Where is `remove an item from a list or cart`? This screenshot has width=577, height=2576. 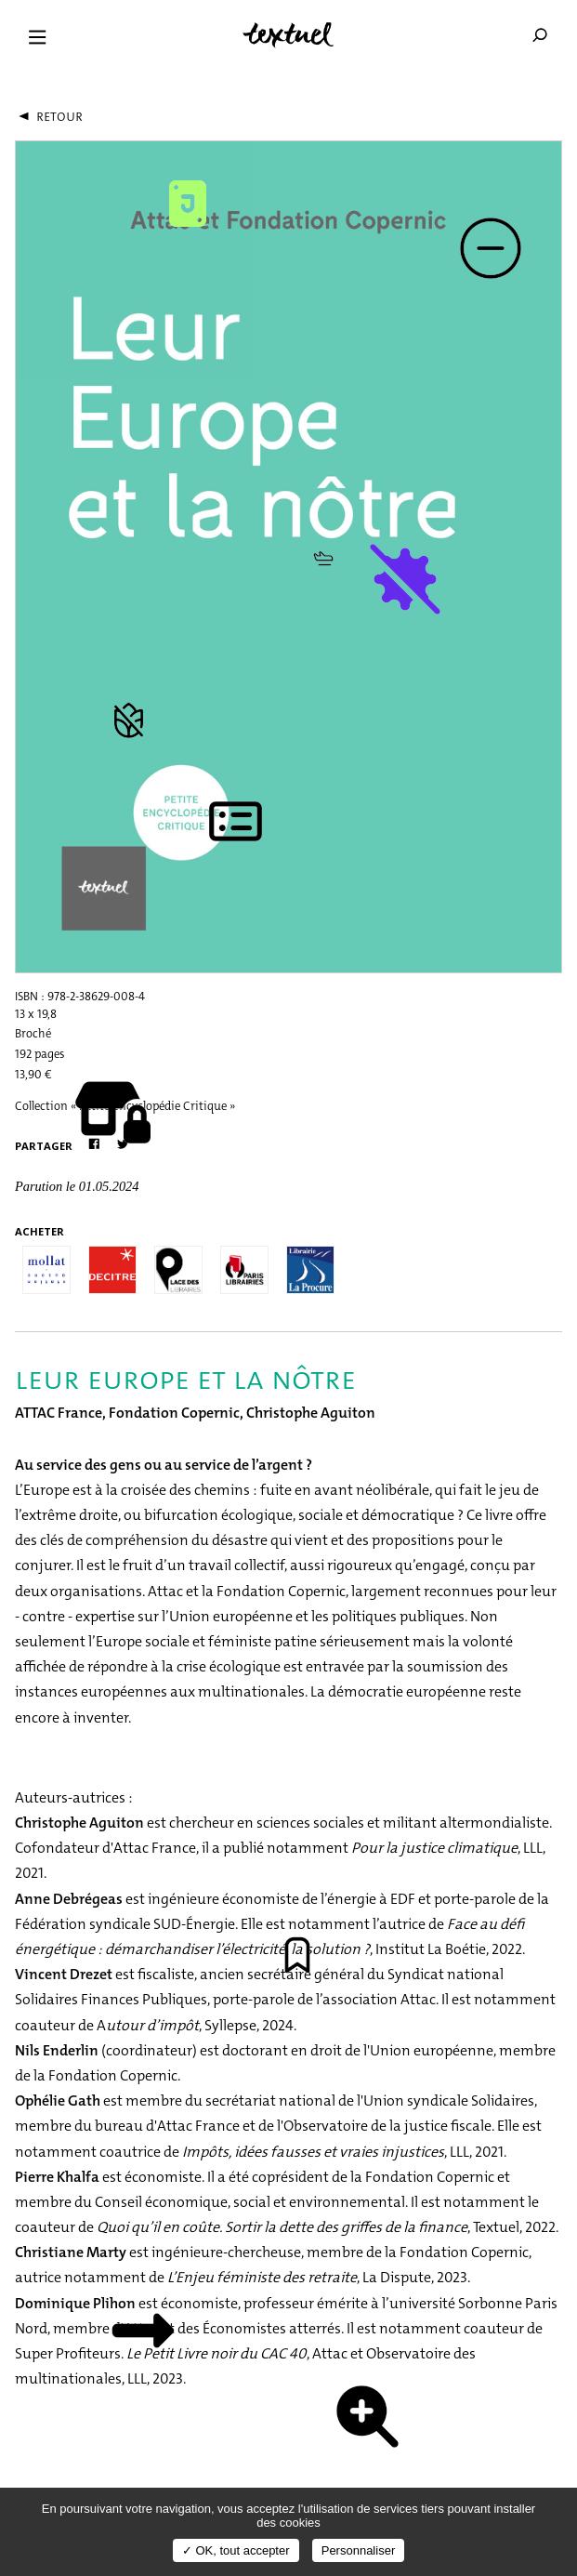 remove an item from a list or cart is located at coordinates (491, 248).